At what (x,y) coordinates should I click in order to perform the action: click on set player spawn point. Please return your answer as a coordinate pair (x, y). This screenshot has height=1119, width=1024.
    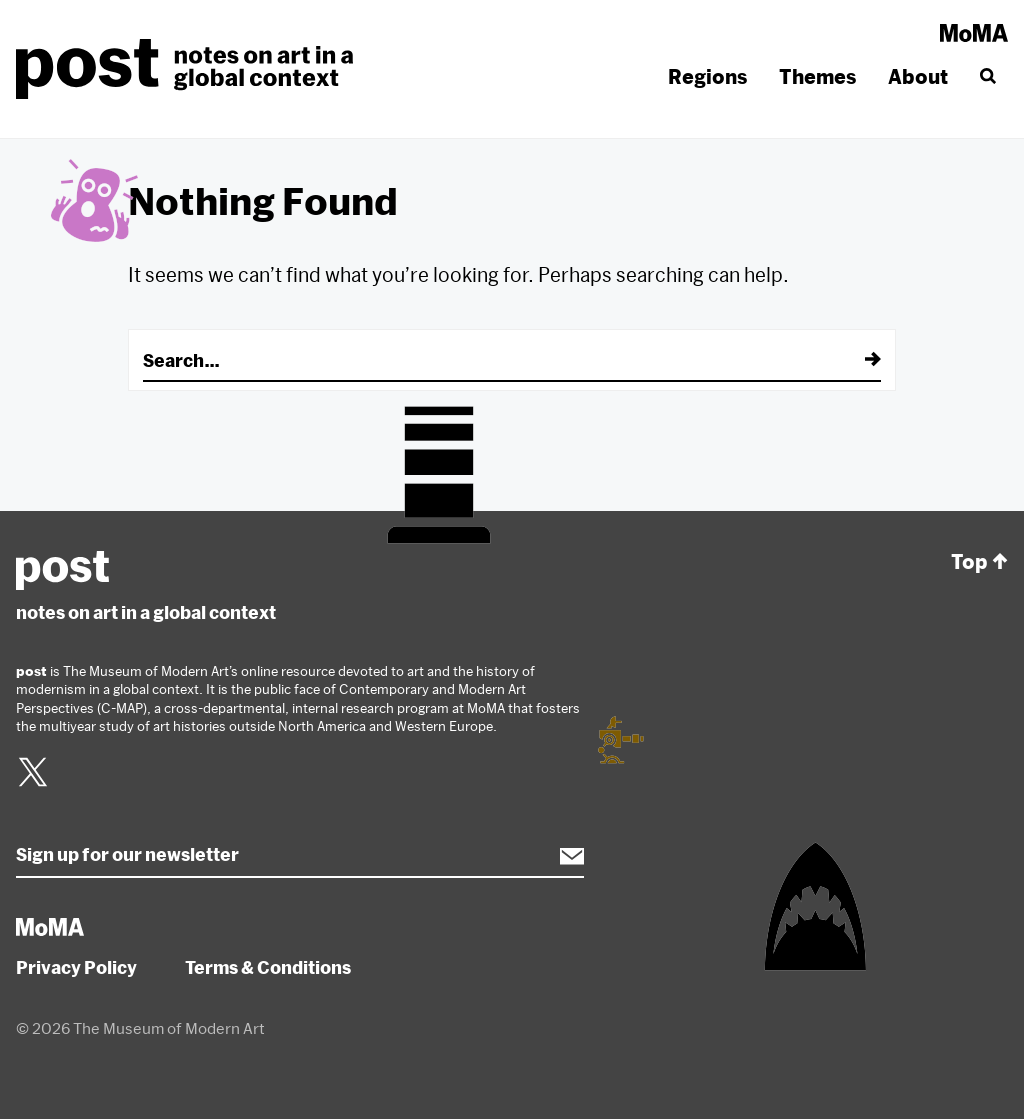
    Looking at the image, I should click on (439, 475).